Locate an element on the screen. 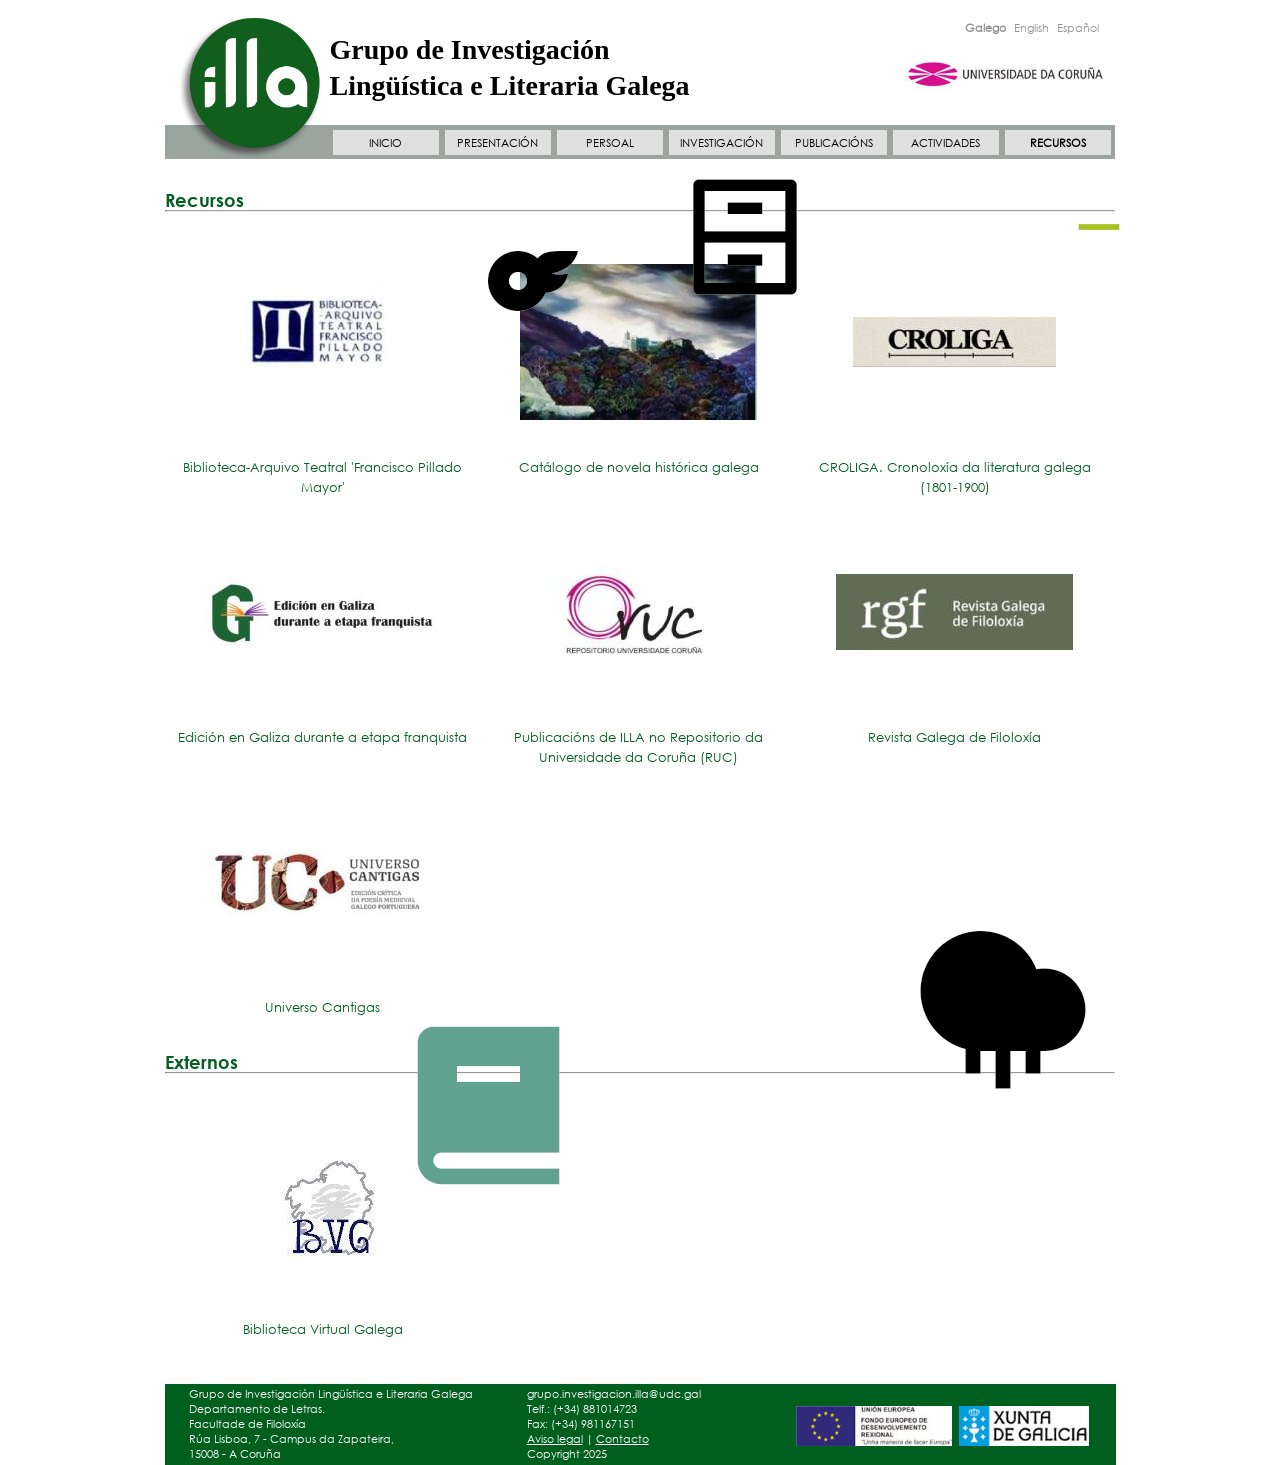 The height and width of the screenshot is (1465, 1280). open a book or reading app is located at coordinates (488, 1105).